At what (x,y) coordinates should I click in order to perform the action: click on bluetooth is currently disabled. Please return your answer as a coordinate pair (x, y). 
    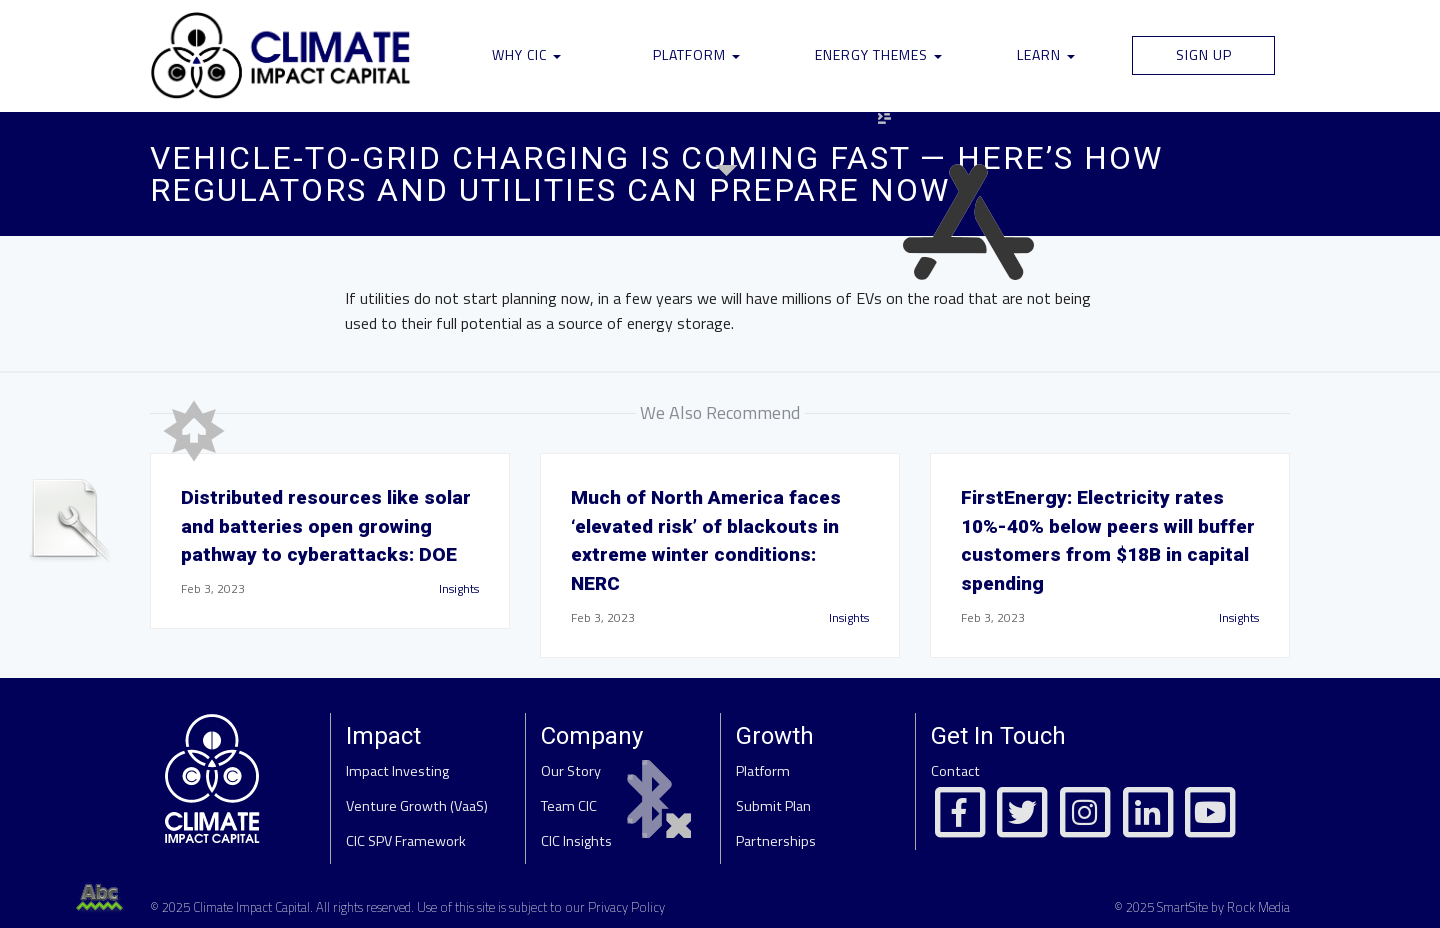
    Looking at the image, I should click on (652, 799).